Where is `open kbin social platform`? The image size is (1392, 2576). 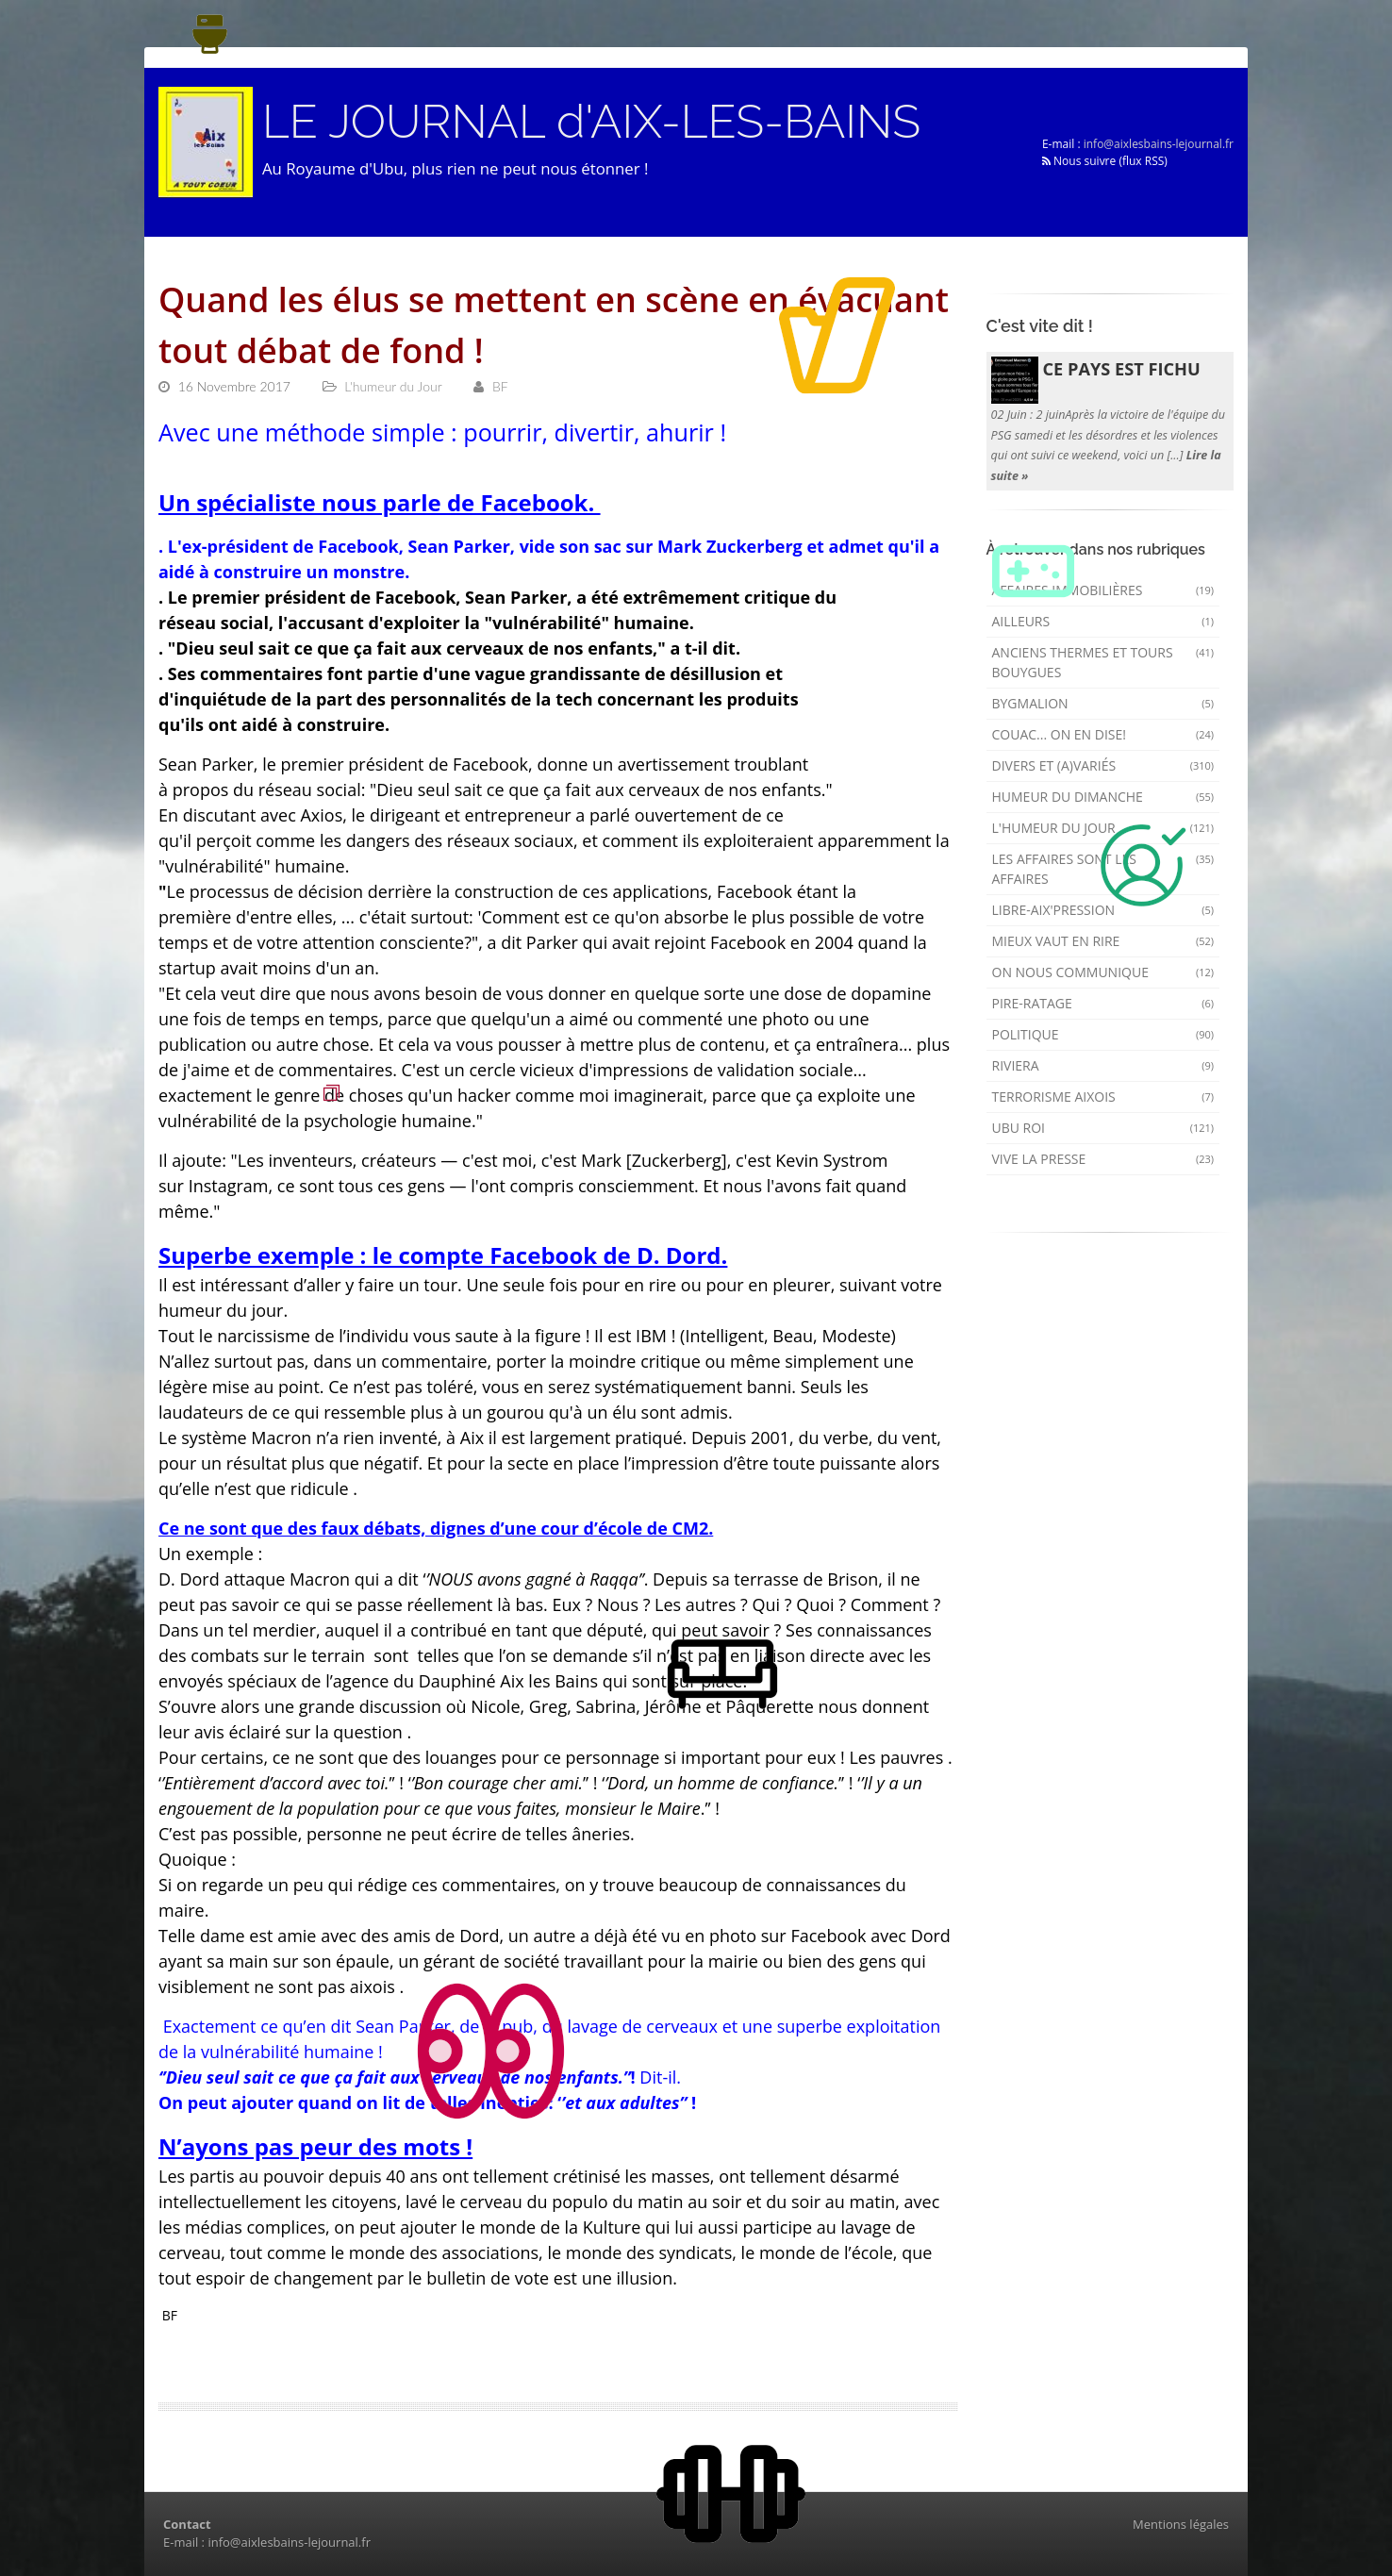
open kbin social platform is located at coordinates (837, 335).